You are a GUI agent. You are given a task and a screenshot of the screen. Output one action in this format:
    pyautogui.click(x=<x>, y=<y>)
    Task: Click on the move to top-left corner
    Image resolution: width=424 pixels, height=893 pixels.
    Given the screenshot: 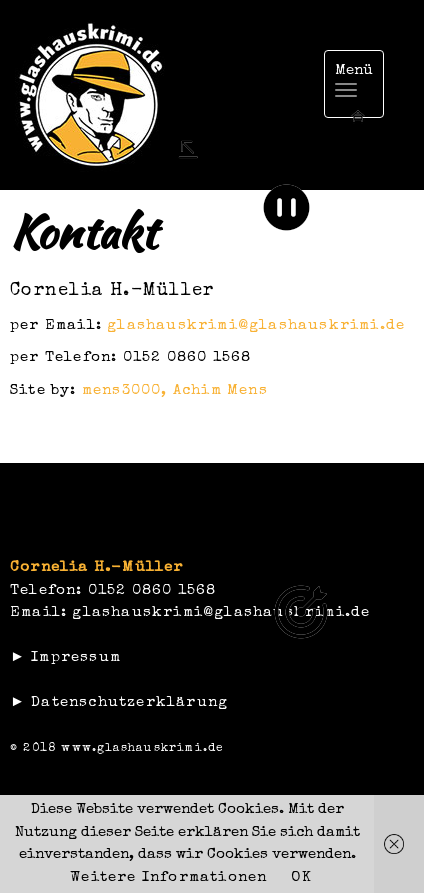 What is the action you would take?
    pyautogui.click(x=187, y=149)
    